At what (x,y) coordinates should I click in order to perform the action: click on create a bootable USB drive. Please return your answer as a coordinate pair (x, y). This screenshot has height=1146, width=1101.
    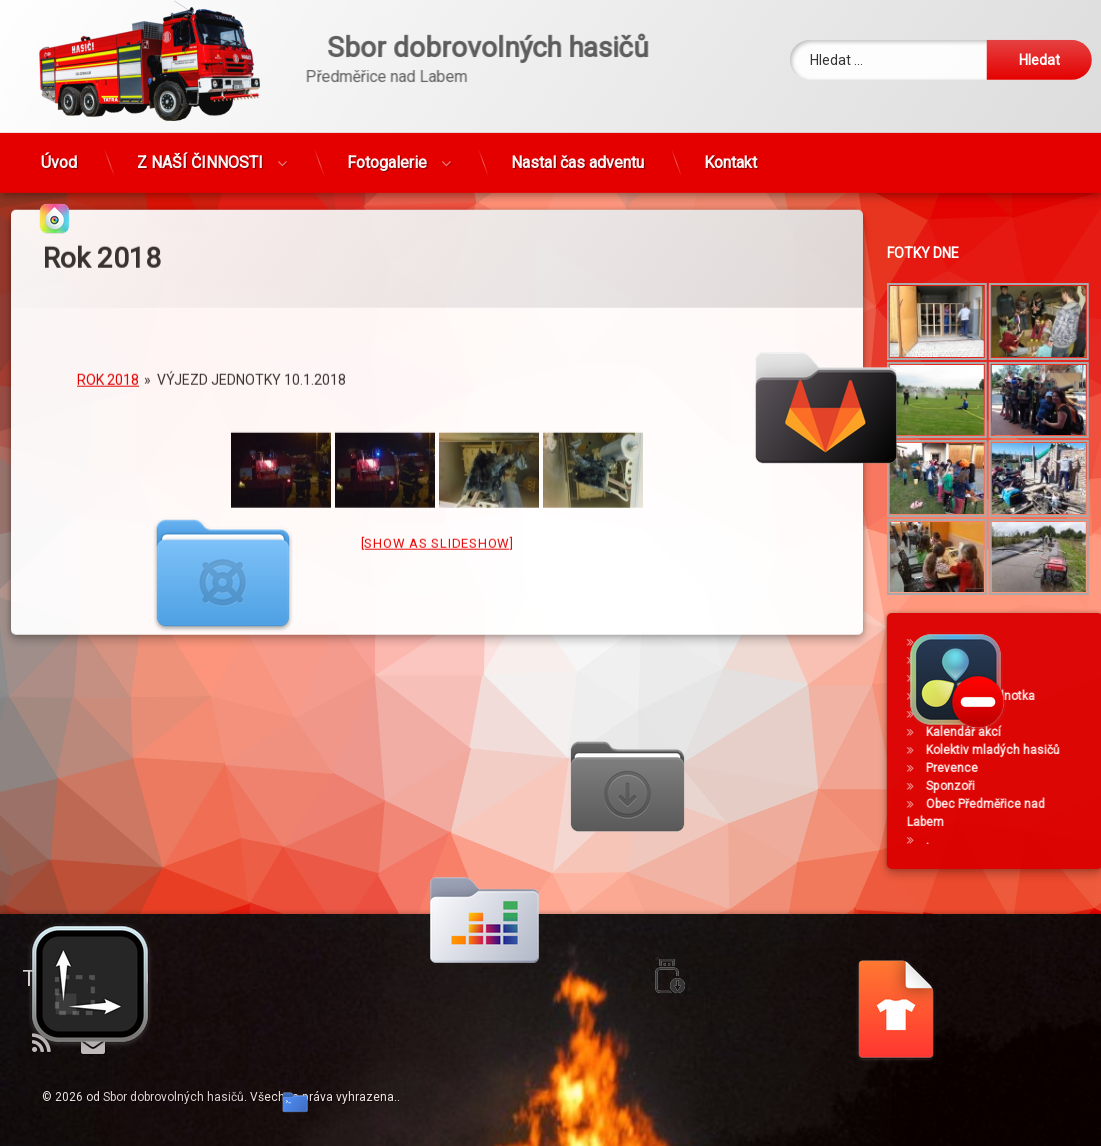
    Looking at the image, I should click on (668, 976).